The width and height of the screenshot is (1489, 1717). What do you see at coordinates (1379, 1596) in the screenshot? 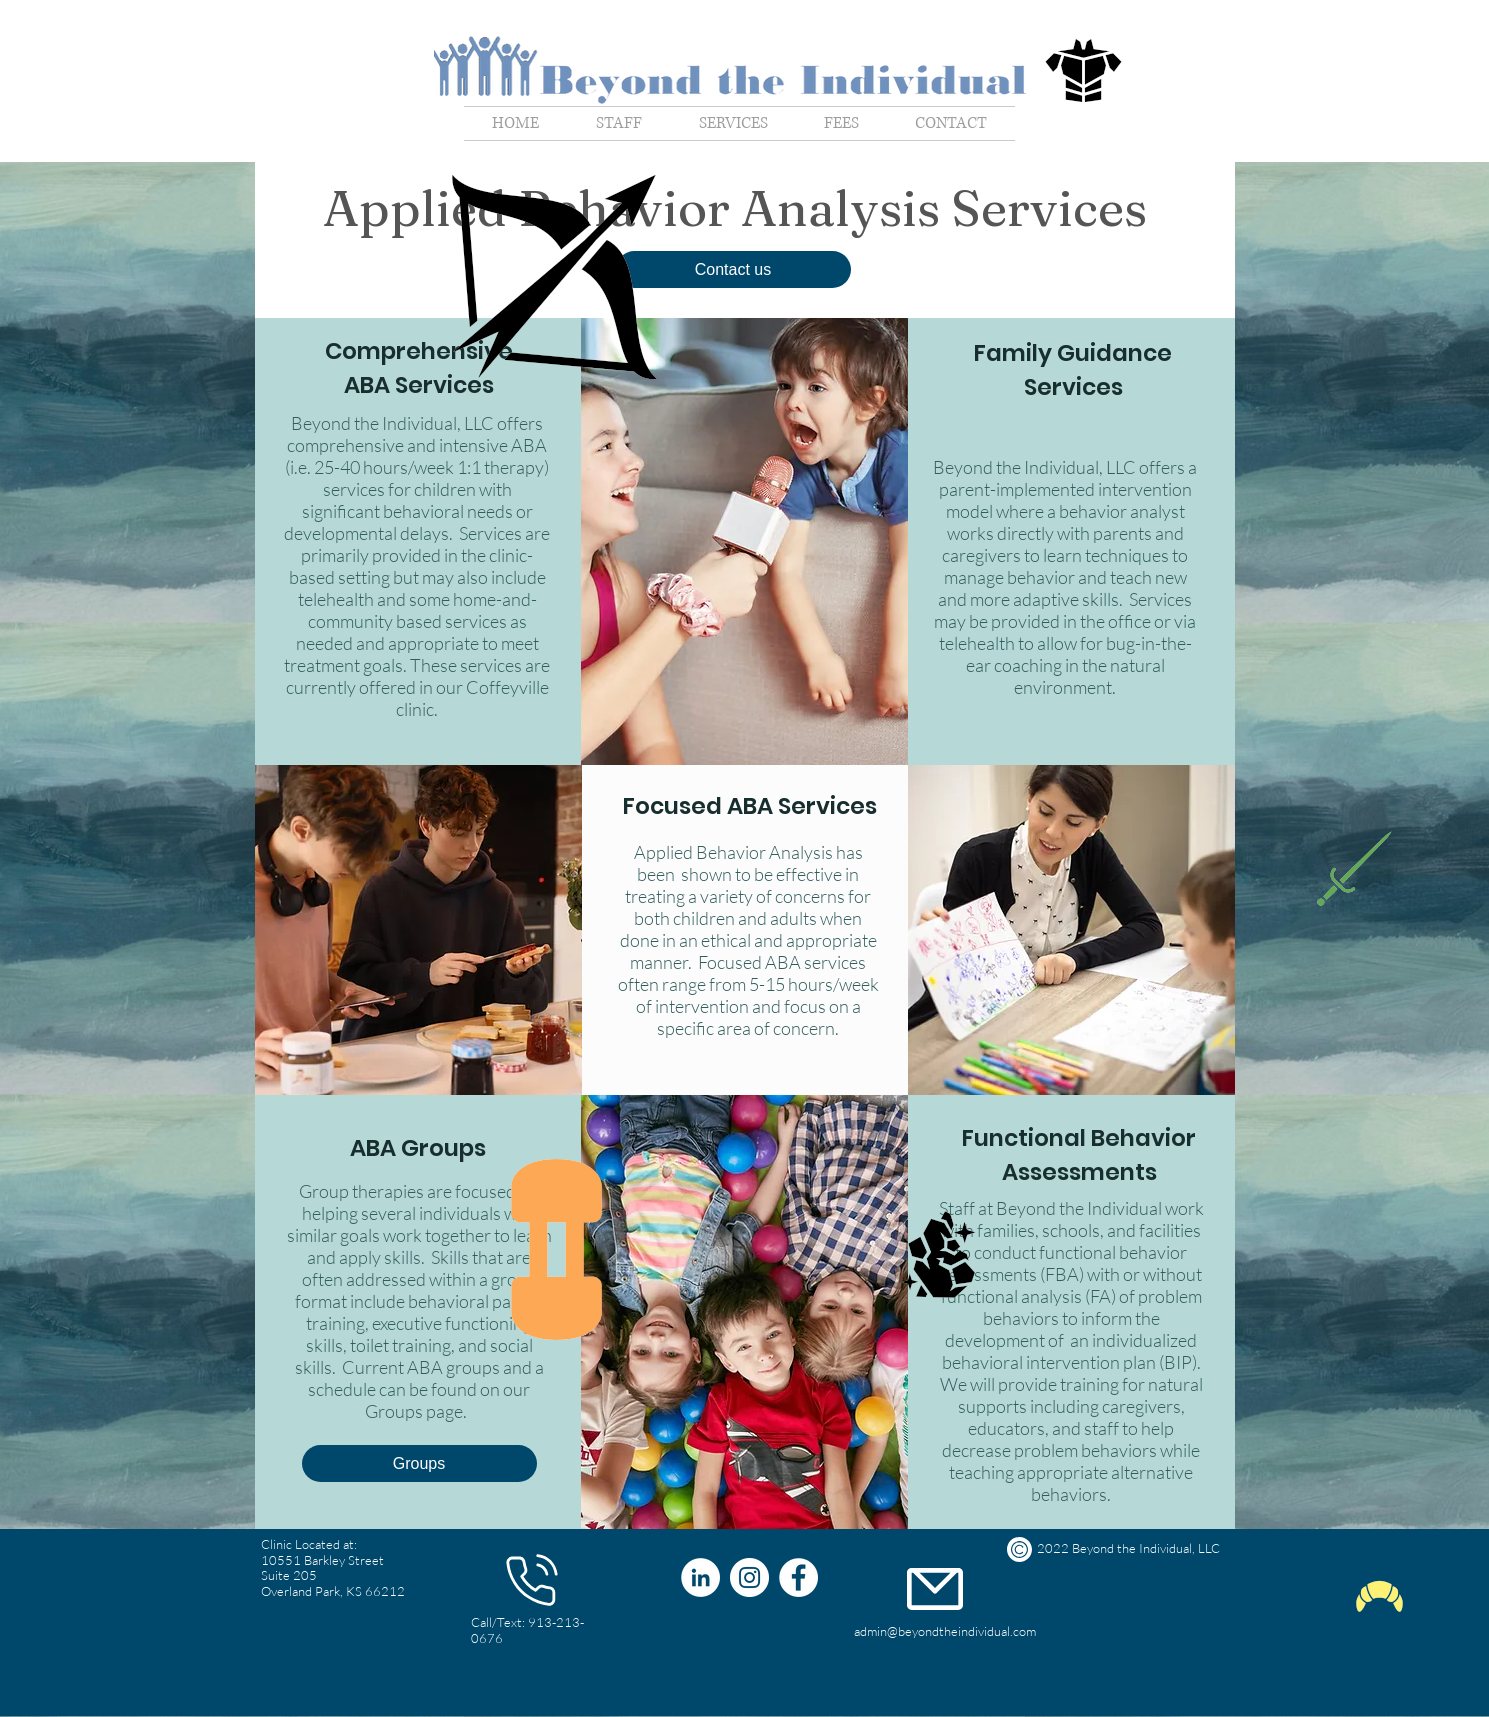
I see `browse bakery or pastry items` at bounding box center [1379, 1596].